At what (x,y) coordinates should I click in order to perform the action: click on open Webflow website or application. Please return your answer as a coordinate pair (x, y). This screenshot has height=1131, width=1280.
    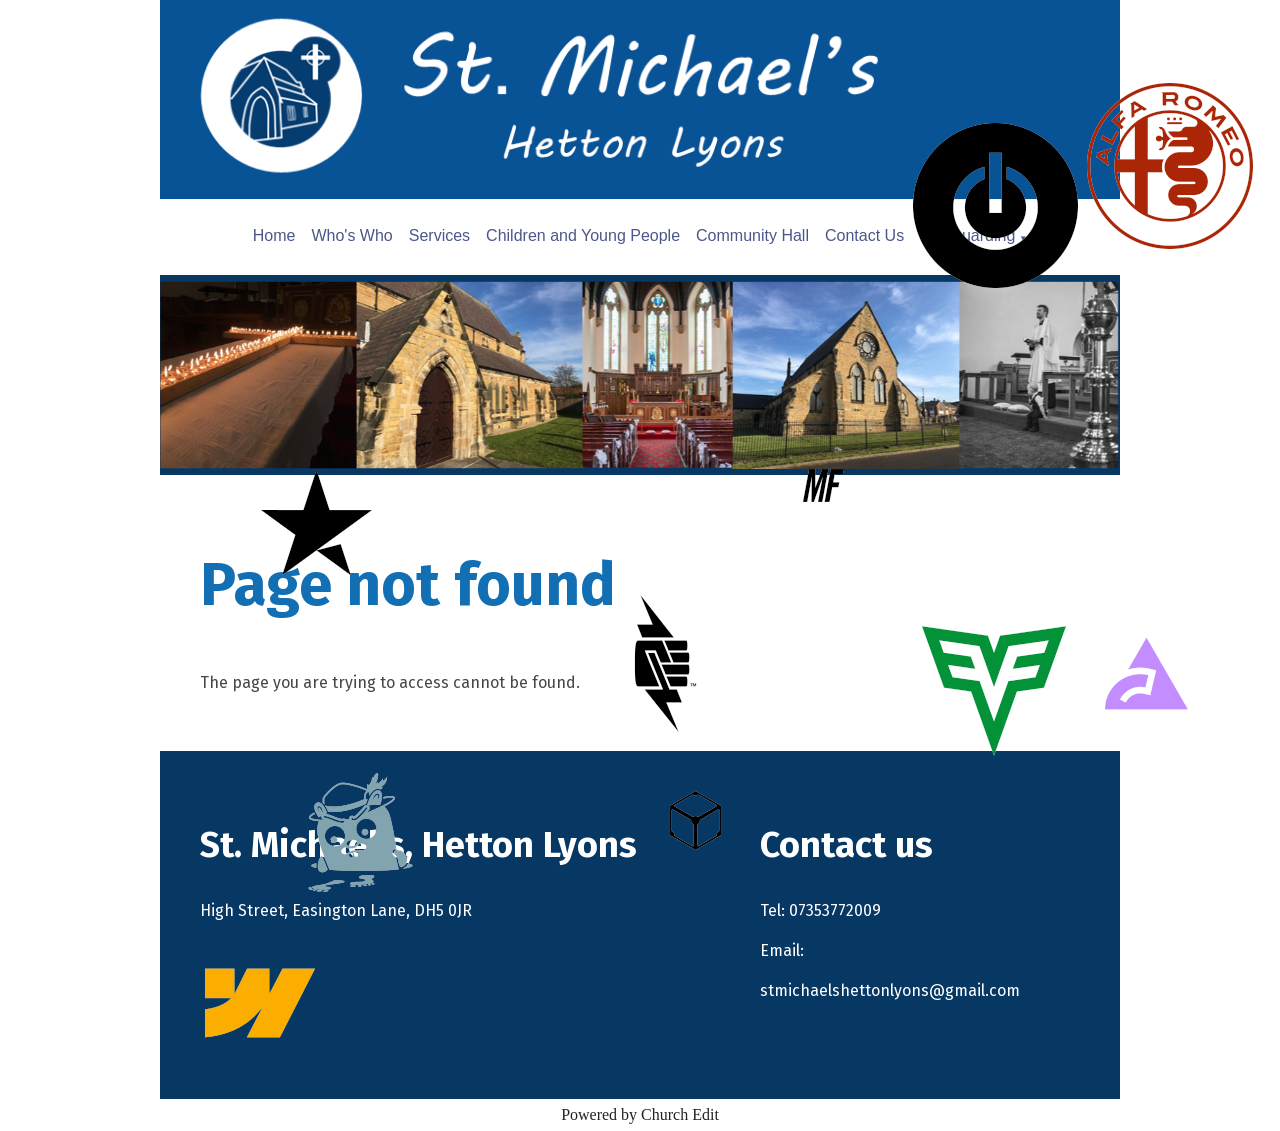
    Looking at the image, I should click on (260, 1003).